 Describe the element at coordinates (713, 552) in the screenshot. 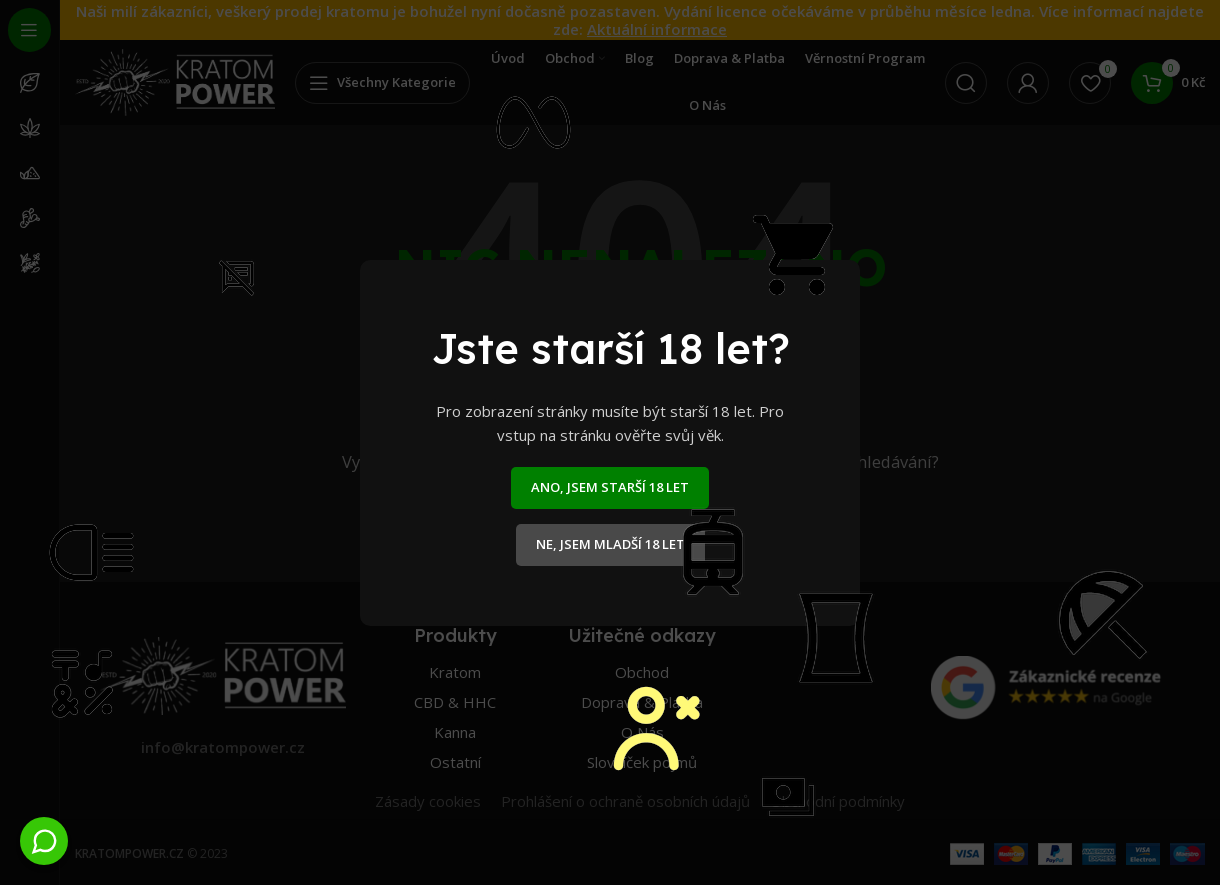

I see `view tram or light rail transit options` at that location.